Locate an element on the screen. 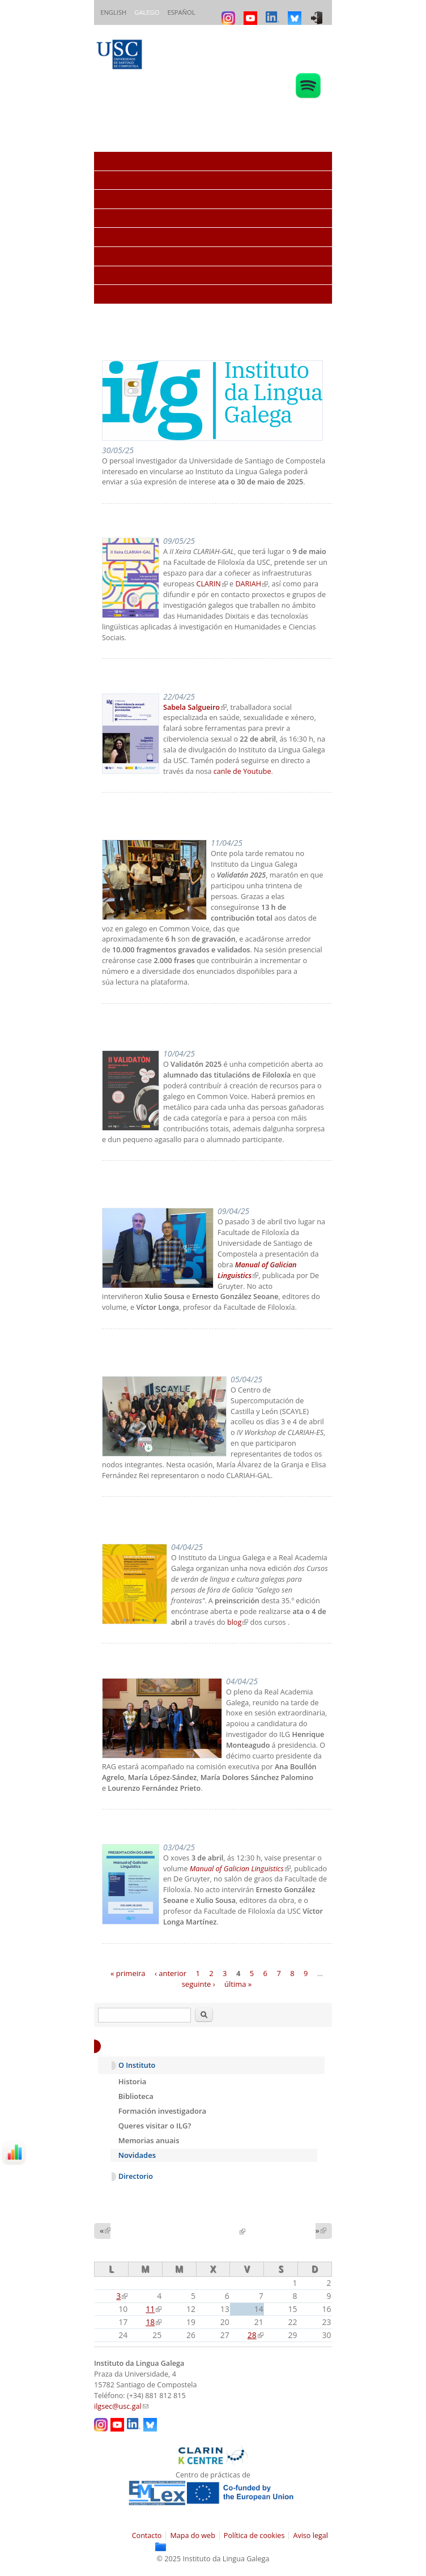 The height and width of the screenshot is (2576, 426). open unity tweak tool settings is located at coordinates (133, 388).